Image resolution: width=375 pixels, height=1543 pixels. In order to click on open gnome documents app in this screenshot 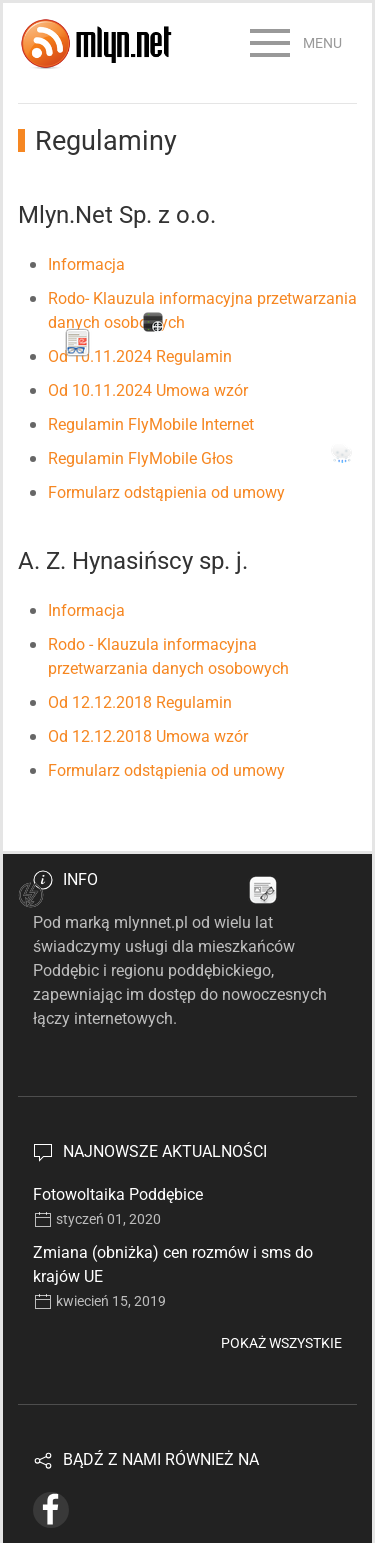, I will do `click(263, 890)`.